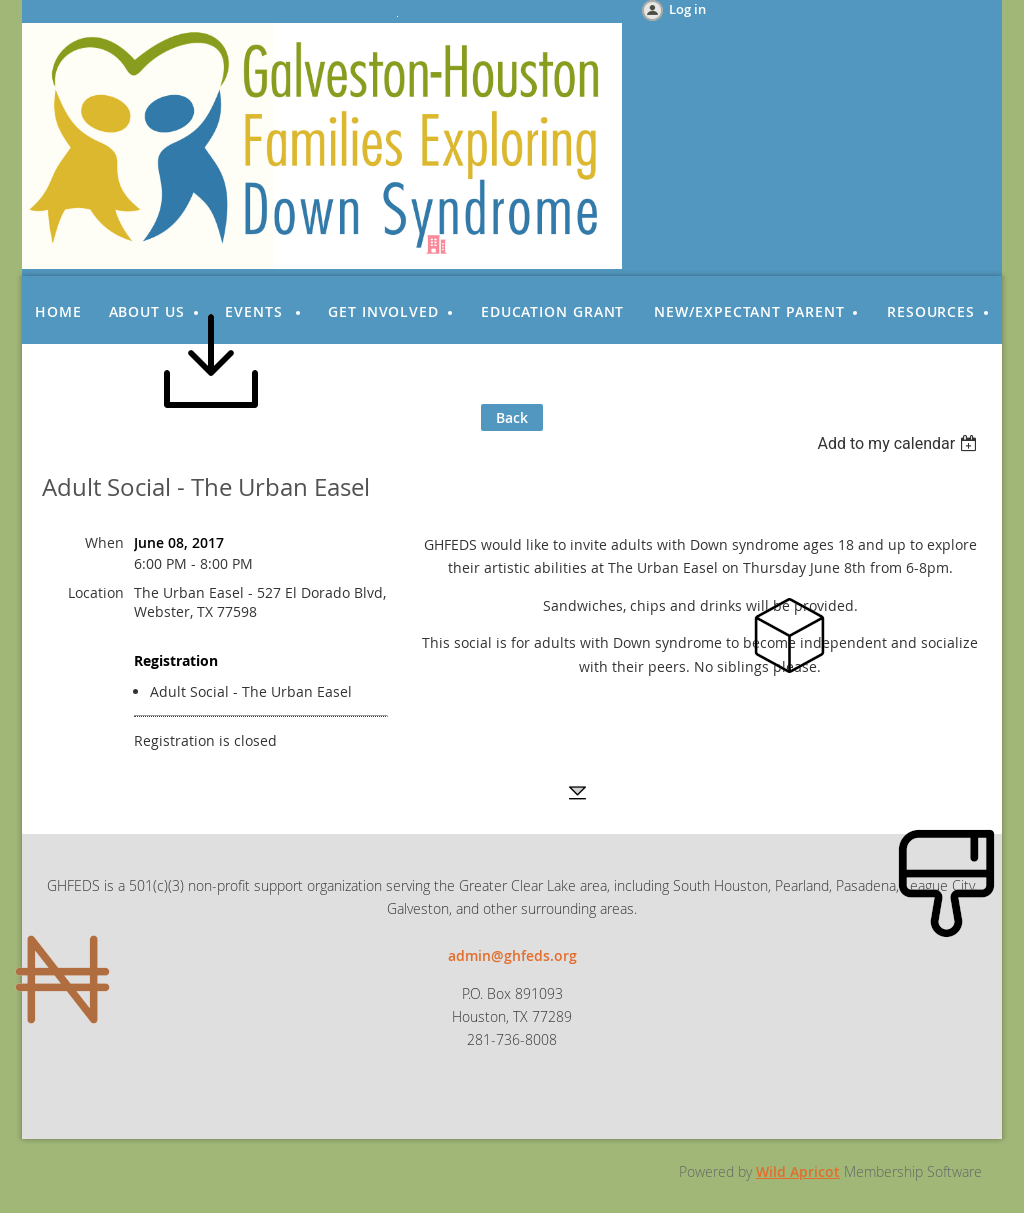  What do you see at coordinates (62, 979) in the screenshot?
I see `nigerian naira currency symbol` at bounding box center [62, 979].